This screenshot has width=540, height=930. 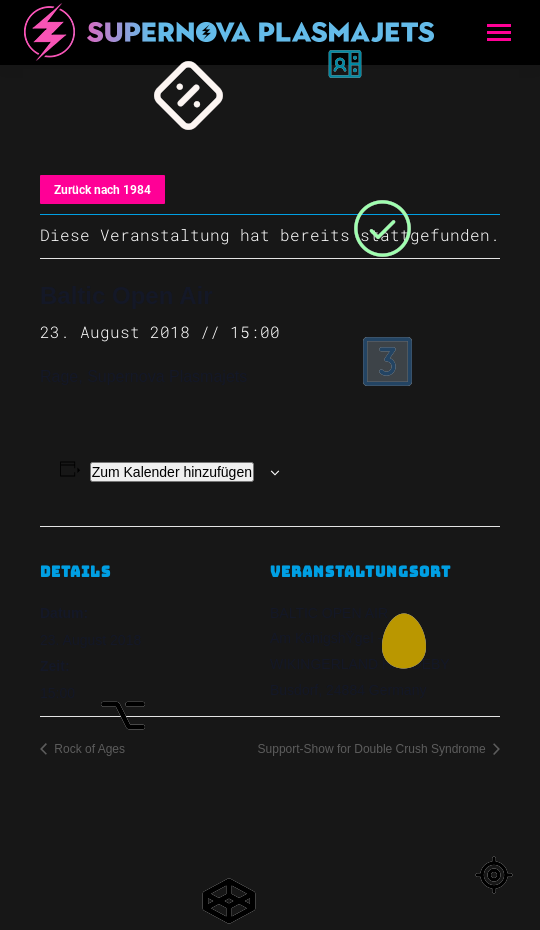 I want to click on center map on current location, so click(x=494, y=875).